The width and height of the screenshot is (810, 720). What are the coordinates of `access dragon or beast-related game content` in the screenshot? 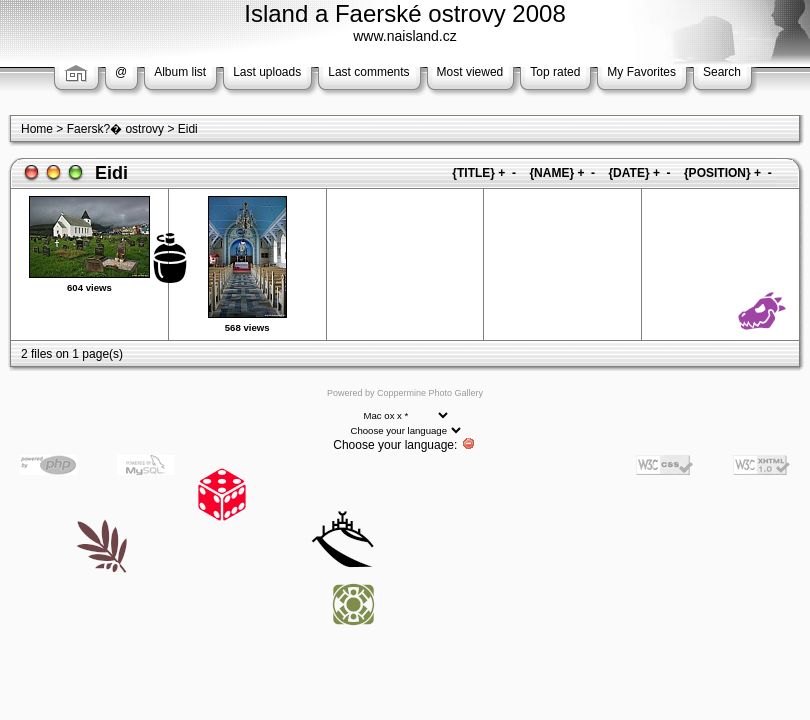 It's located at (762, 311).